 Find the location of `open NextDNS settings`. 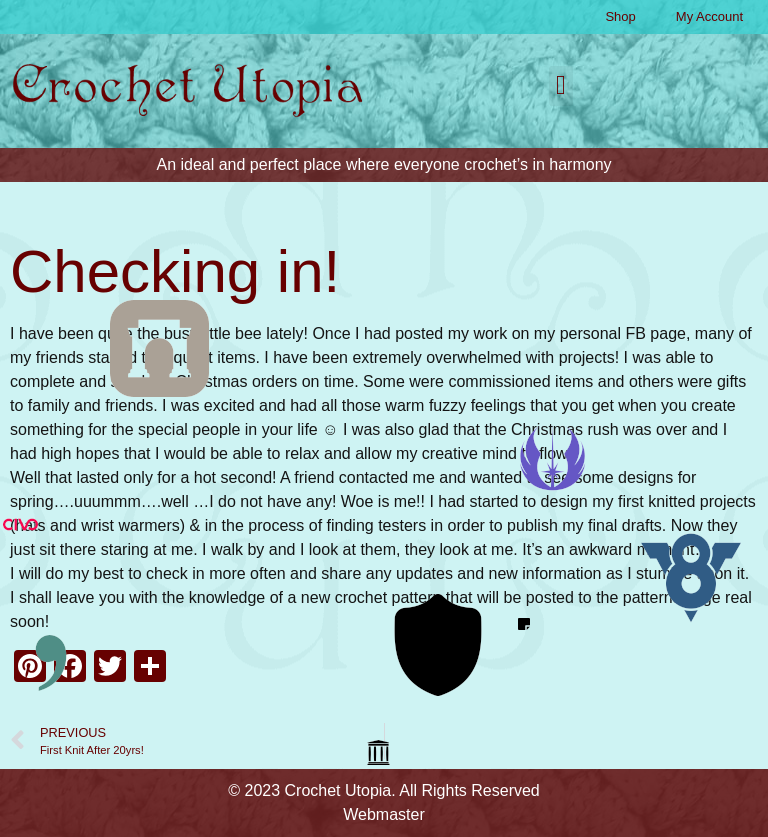

open NextDNS settings is located at coordinates (438, 645).